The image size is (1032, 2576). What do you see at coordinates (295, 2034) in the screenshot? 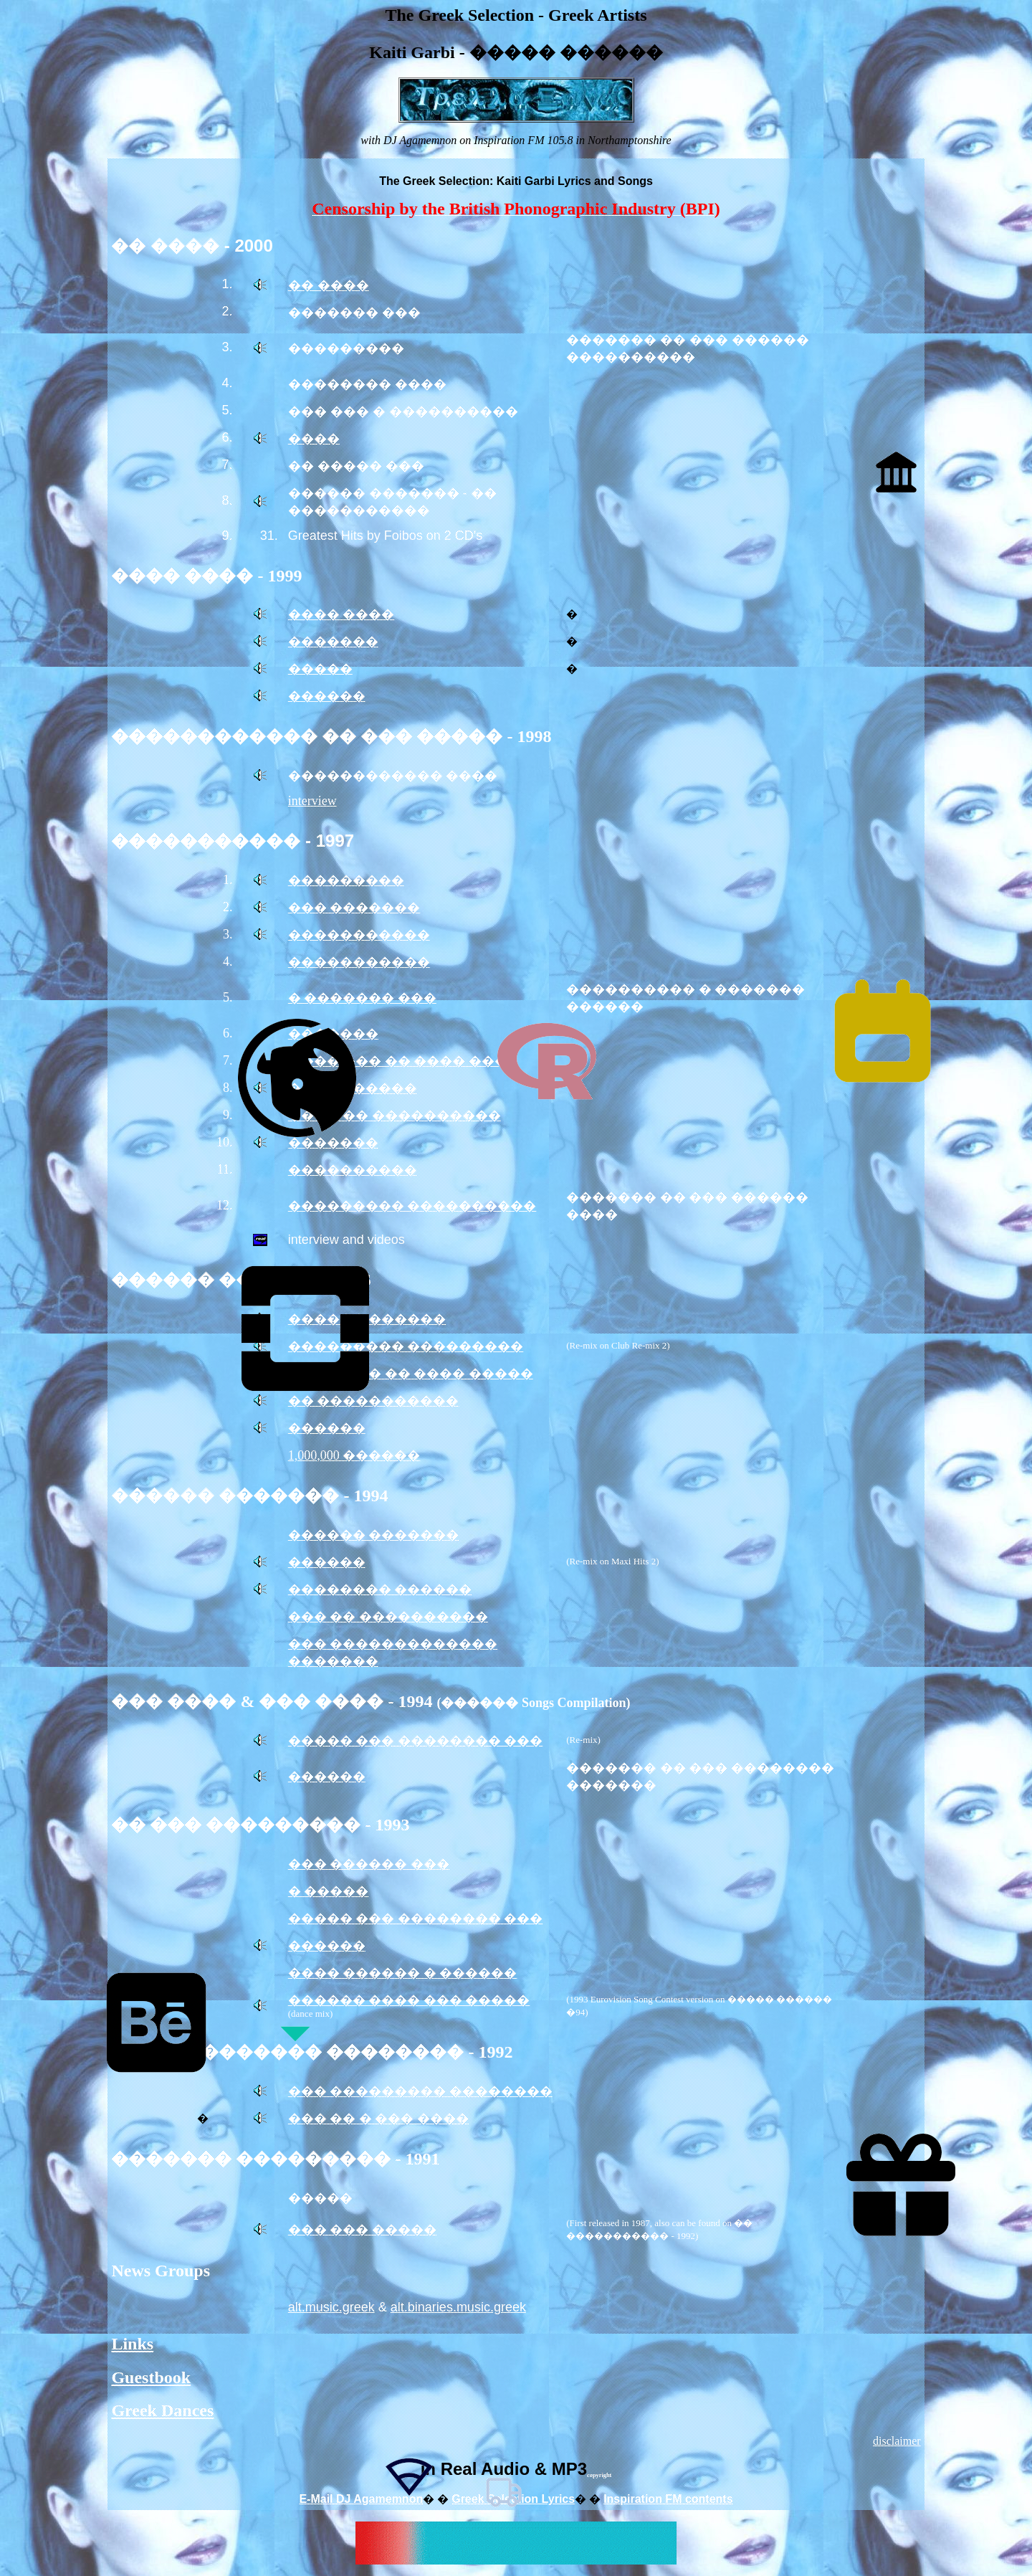
I see `expand a dropdown menu` at bounding box center [295, 2034].